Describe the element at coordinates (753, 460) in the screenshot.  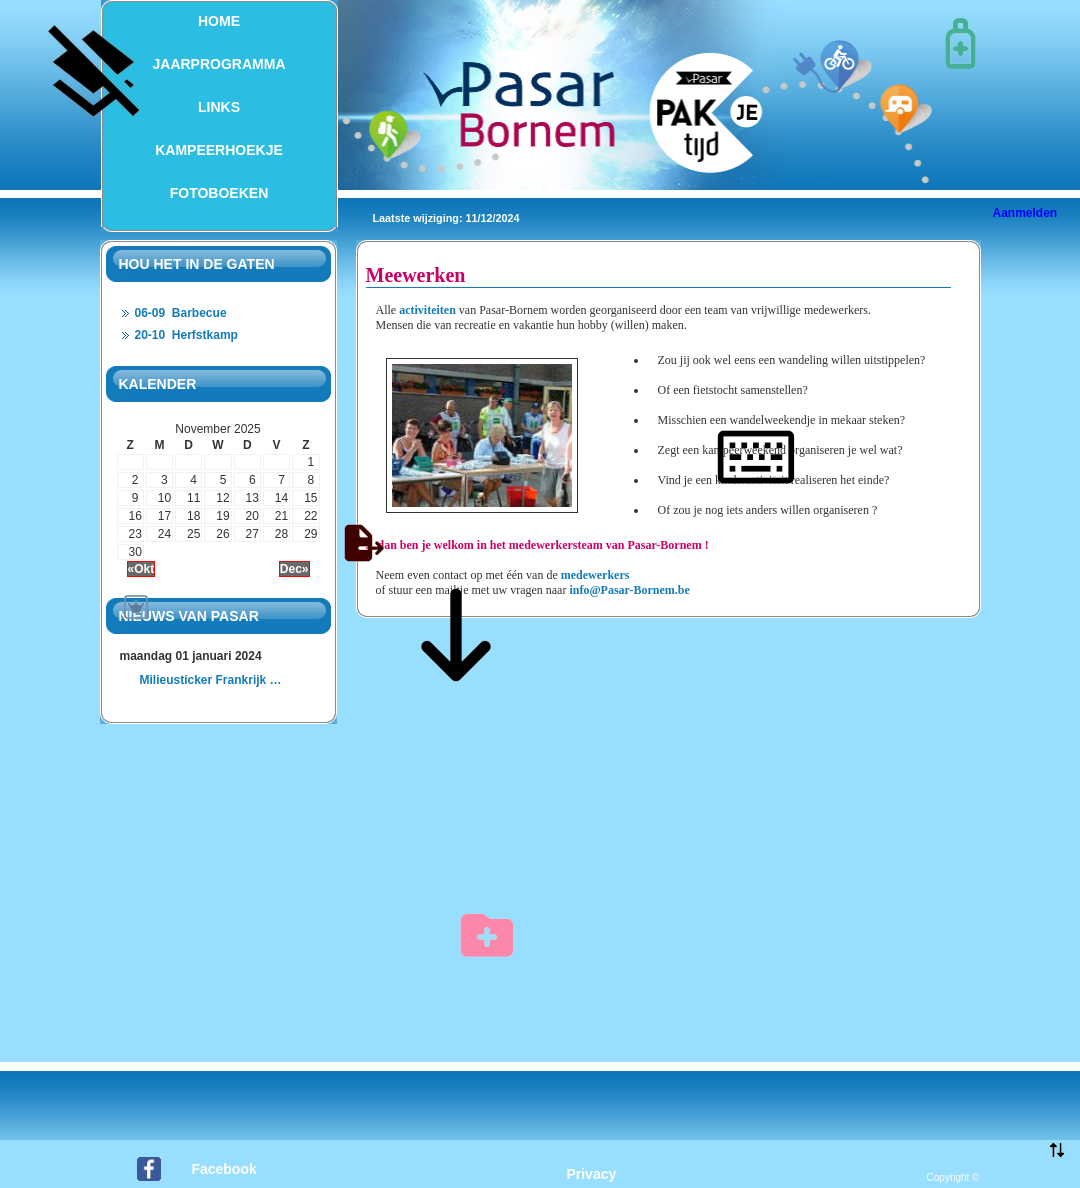
I see `record keyboard input or keystrokes` at that location.